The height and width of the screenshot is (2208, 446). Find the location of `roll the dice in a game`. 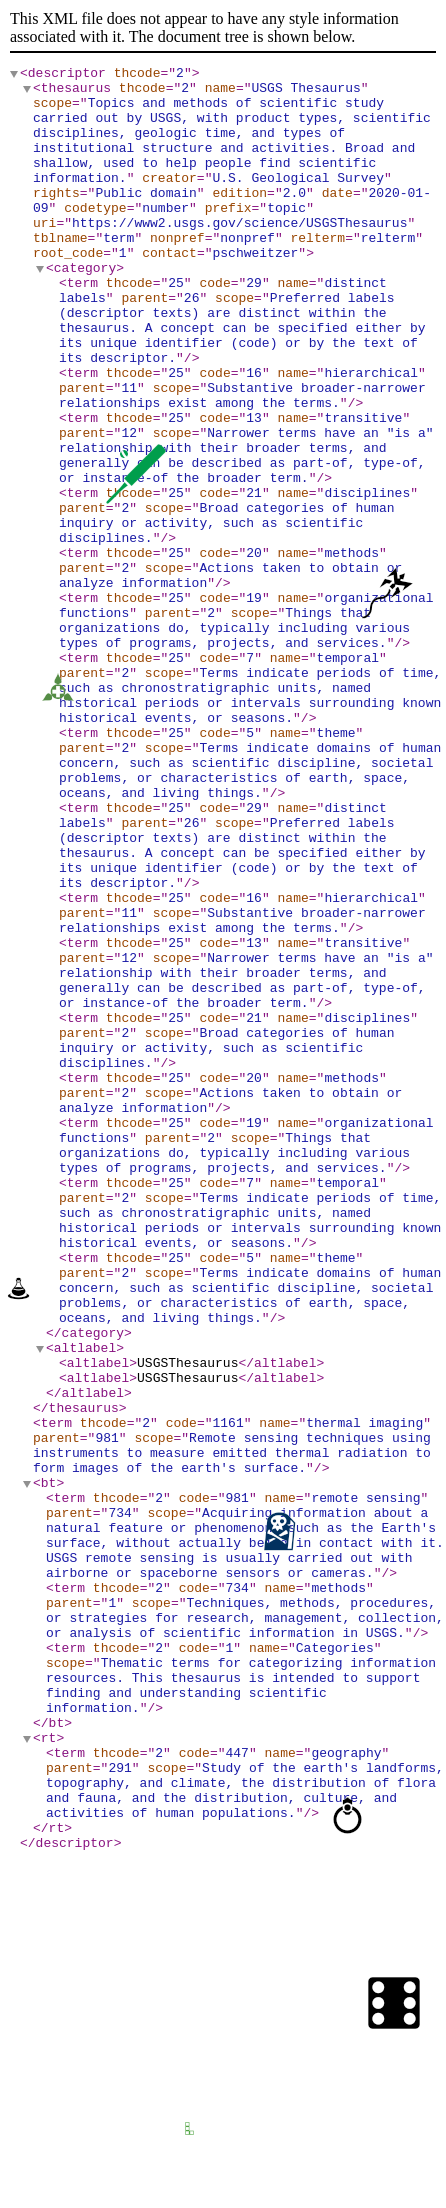

roll the dice in a game is located at coordinates (394, 2003).